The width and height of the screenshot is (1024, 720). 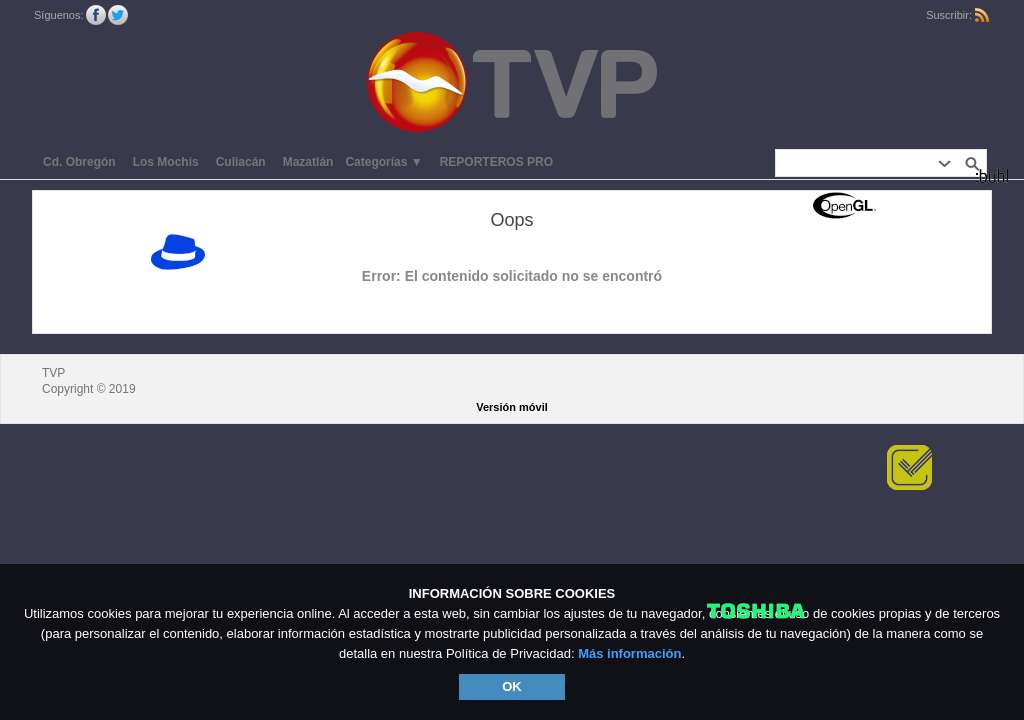 What do you see at coordinates (844, 205) in the screenshot?
I see `OpenGL graphics library branding` at bounding box center [844, 205].